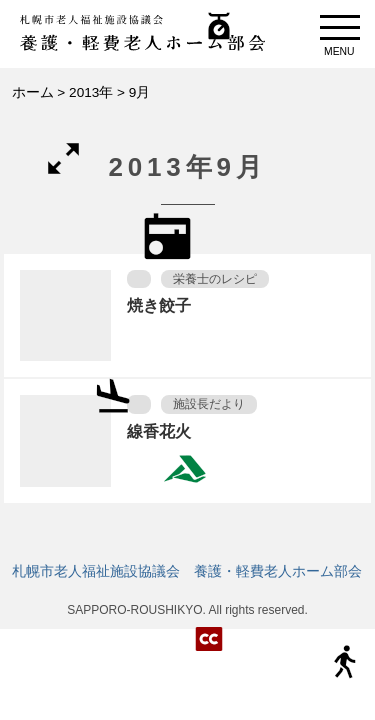 The width and height of the screenshot is (375, 720). Describe the element at coordinates (113, 396) in the screenshot. I see `indicates arriving flight status` at that location.